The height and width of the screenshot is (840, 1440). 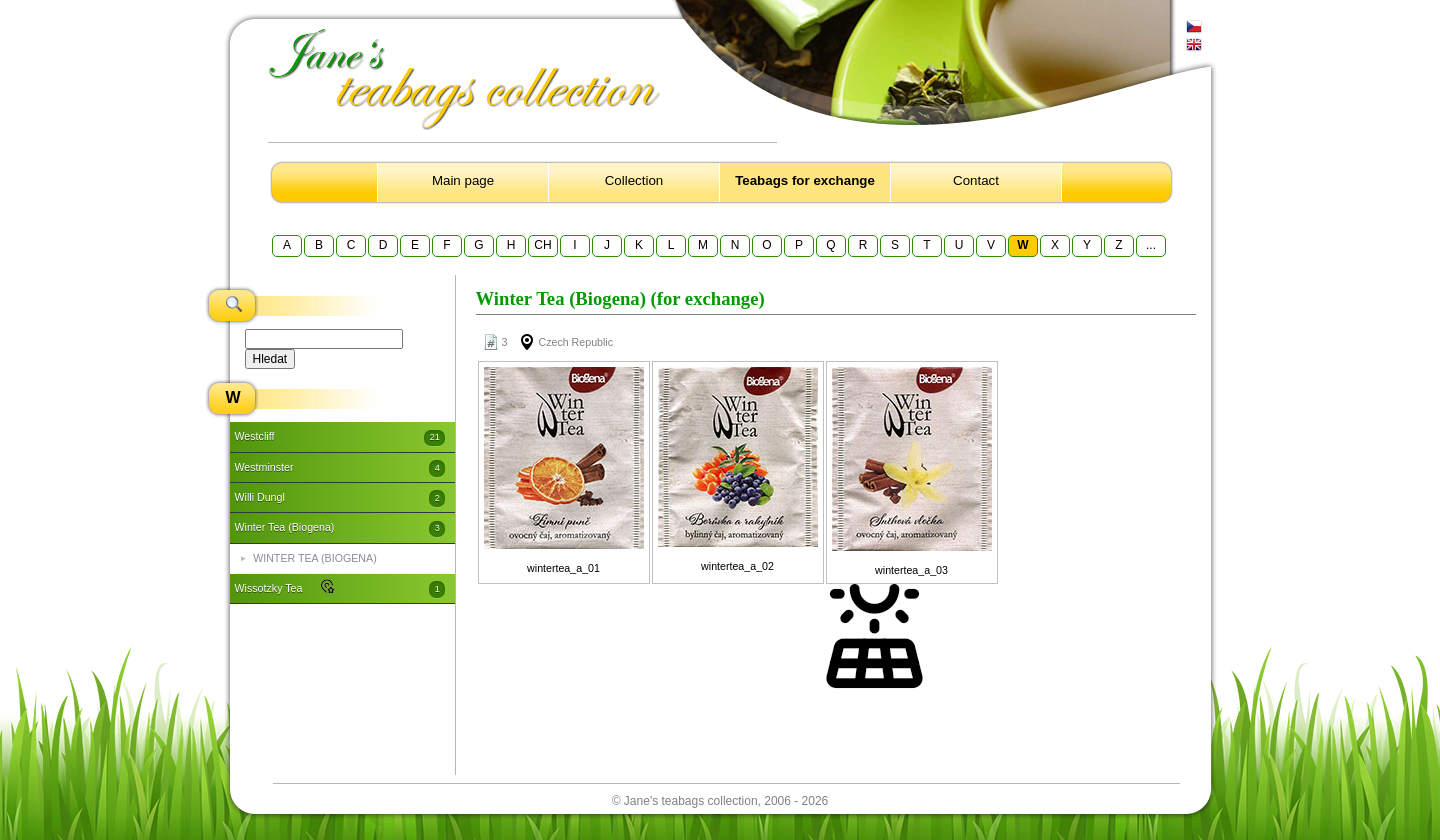 What do you see at coordinates (327, 586) in the screenshot?
I see `mark a location as favorite` at bounding box center [327, 586].